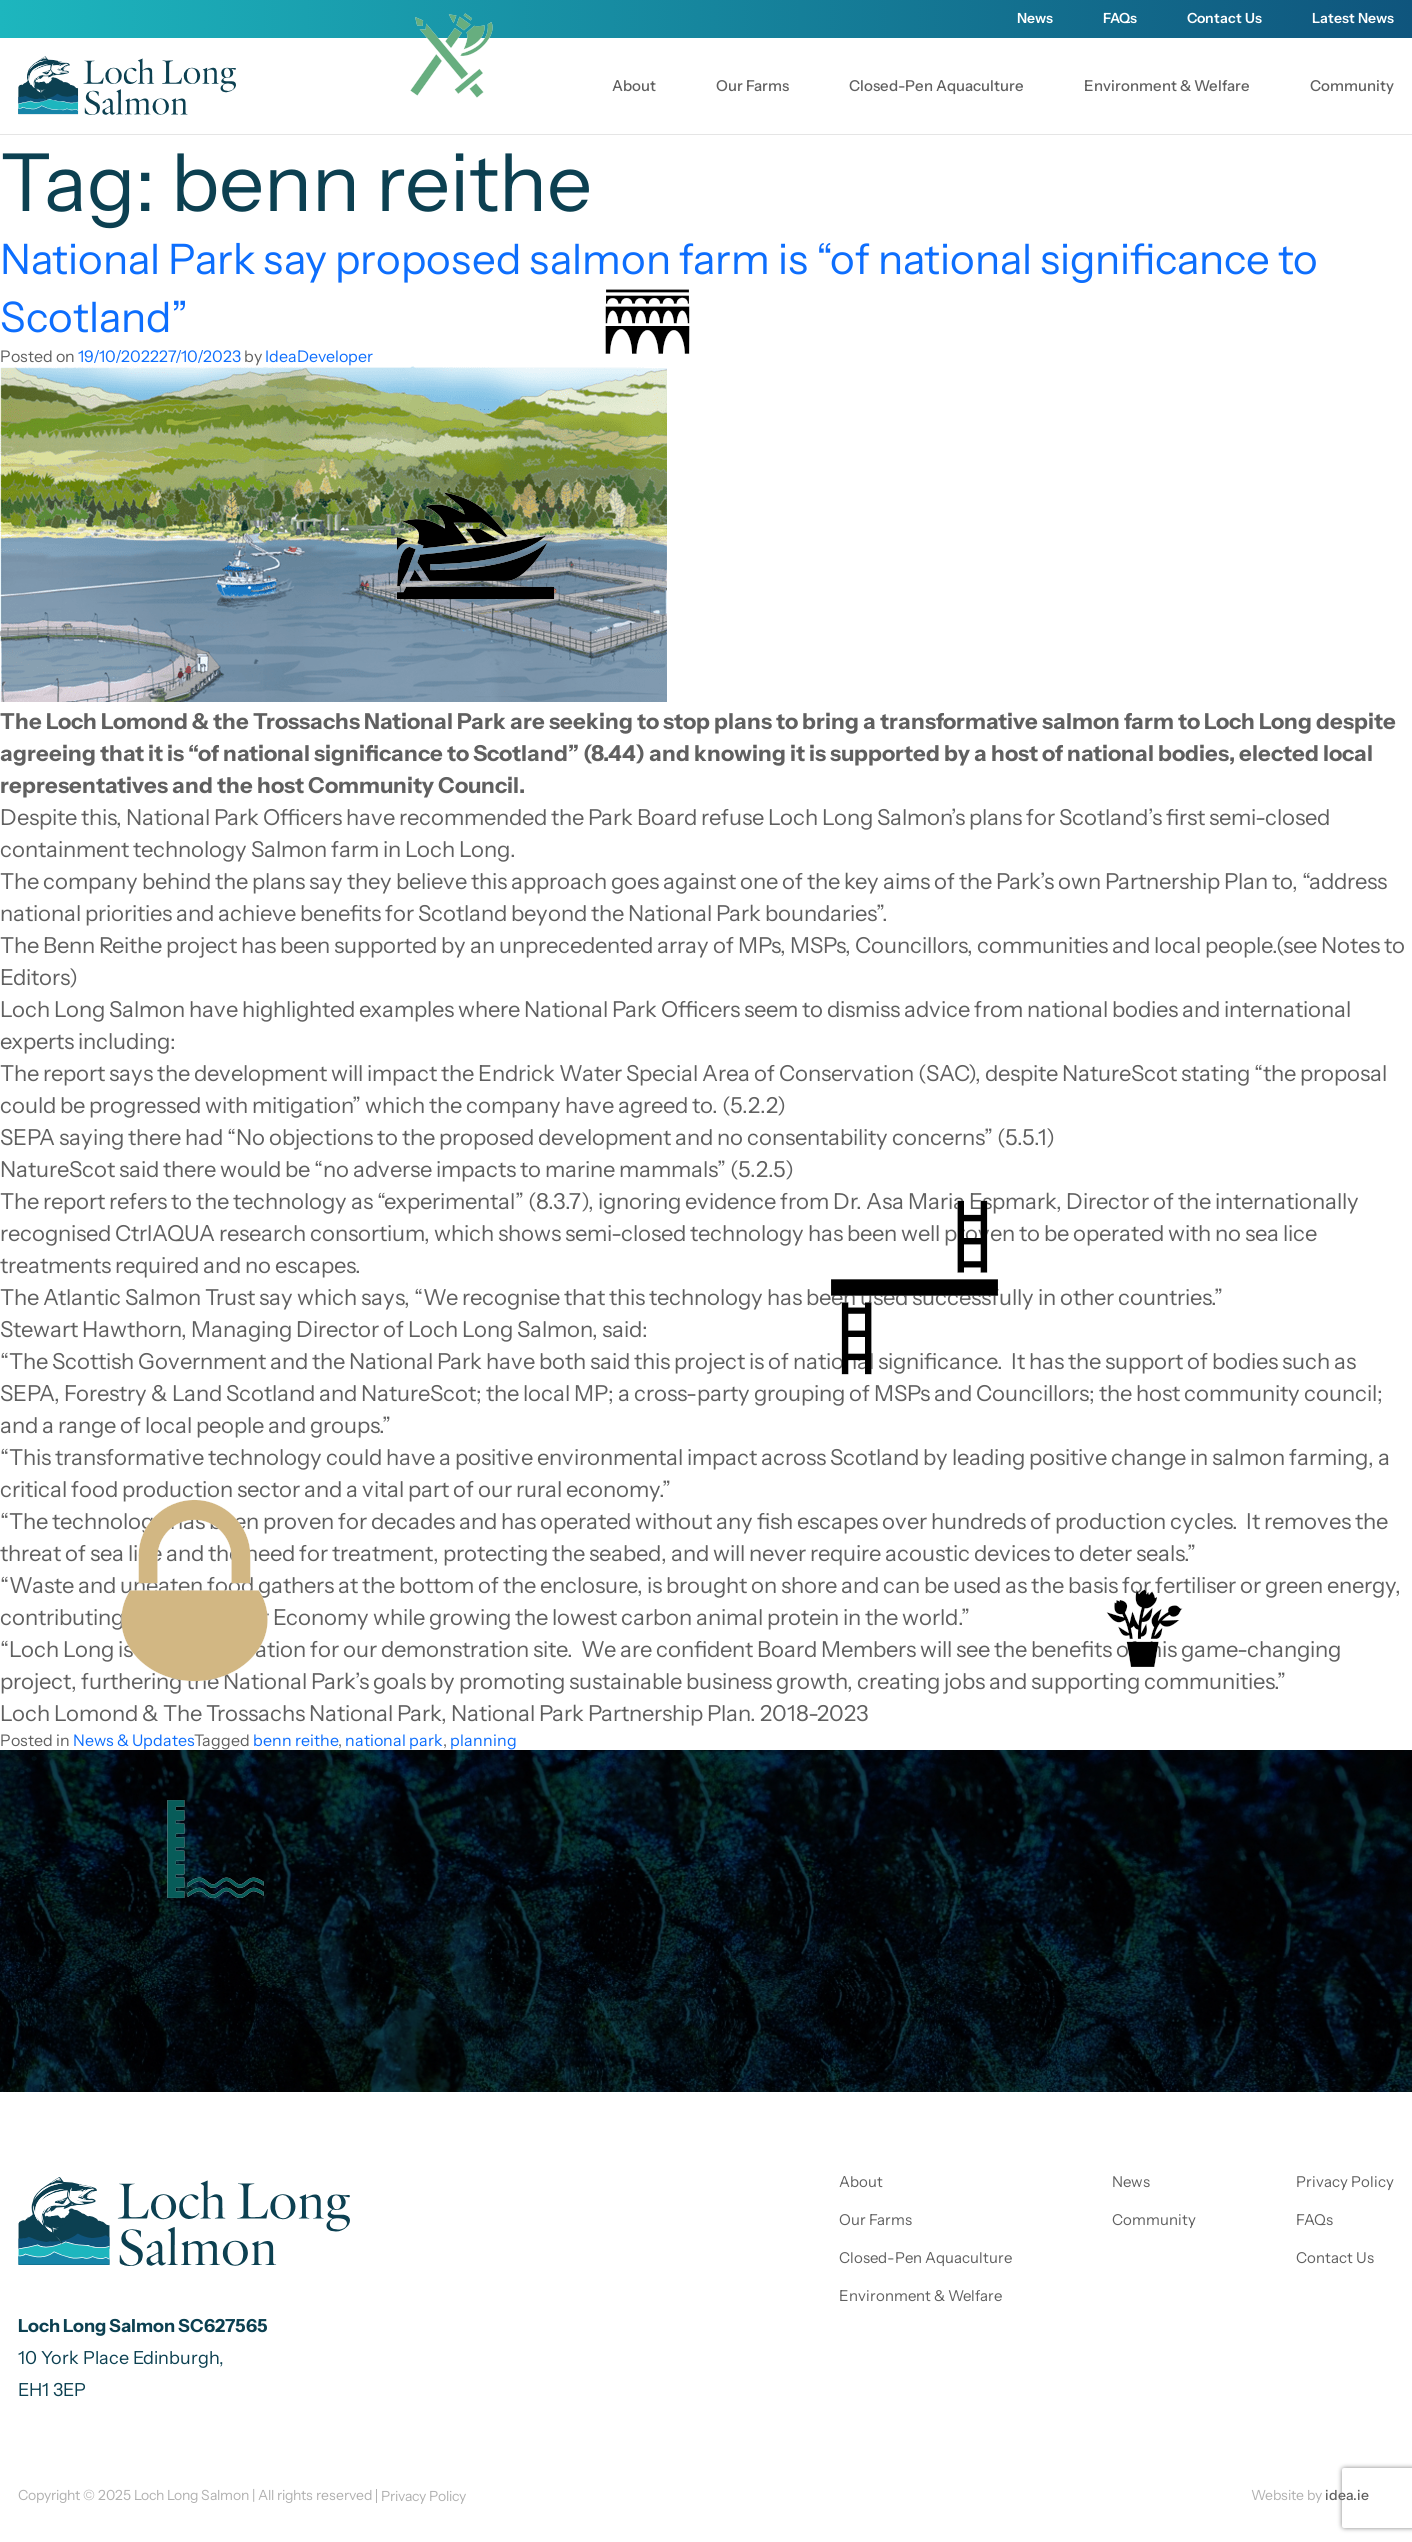  Describe the element at coordinates (475, 520) in the screenshot. I see `select speedboat or watercraft vehicle` at that location.